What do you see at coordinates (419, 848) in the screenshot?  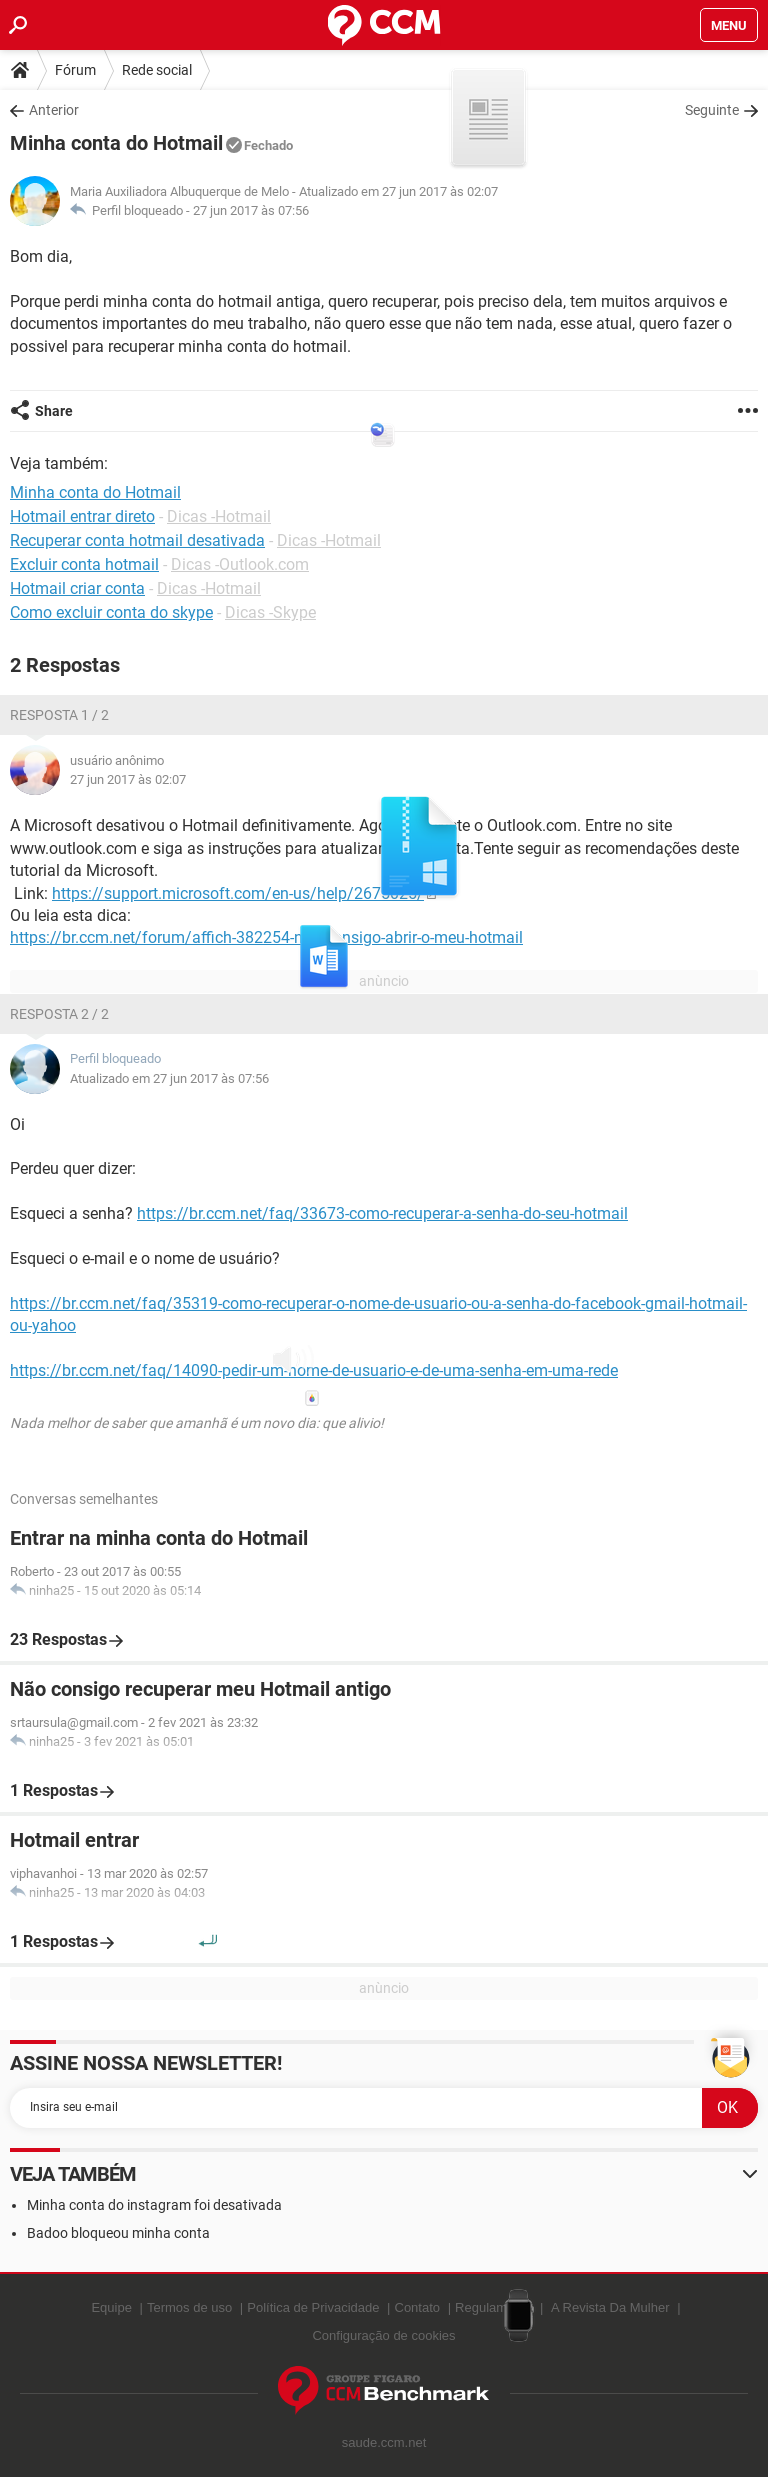 I see `a compressed windows executable file` at bounding box center [419, 848].